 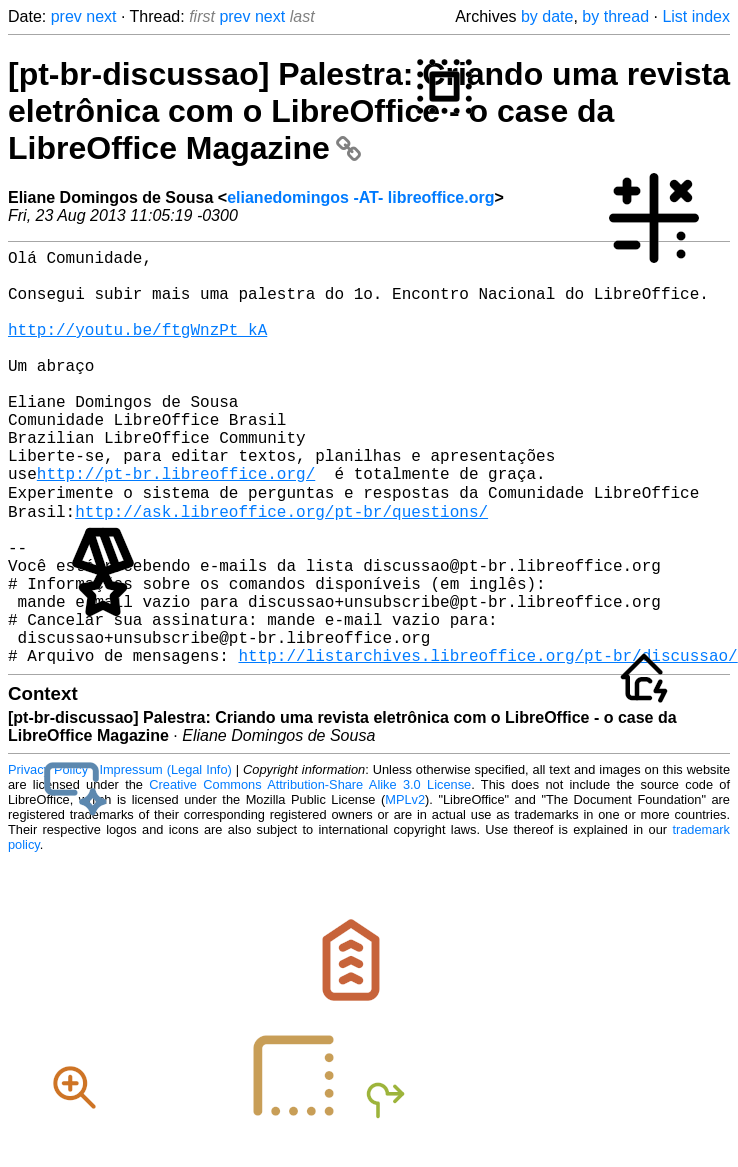 I want to click on view military or user rank status, so click(x=351, y=960).